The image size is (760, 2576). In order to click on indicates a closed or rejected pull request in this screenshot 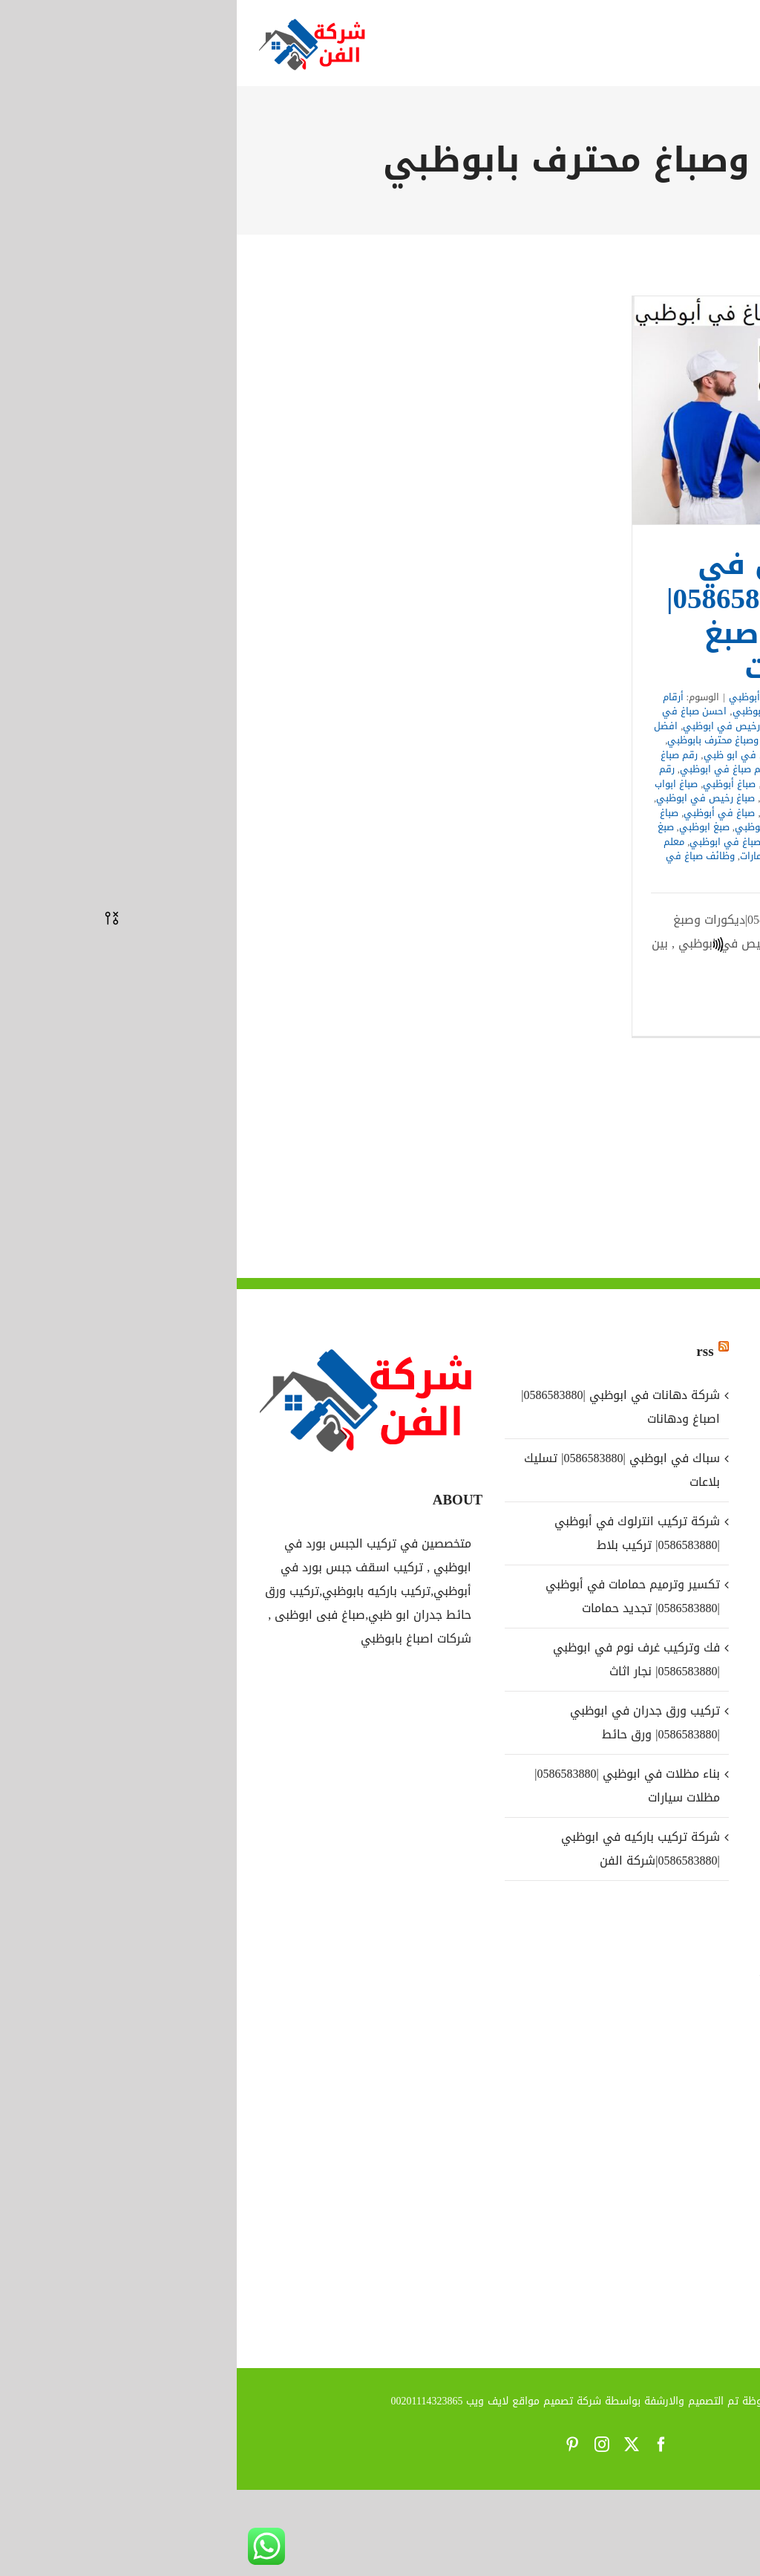, I will do `click(111, 918)`.